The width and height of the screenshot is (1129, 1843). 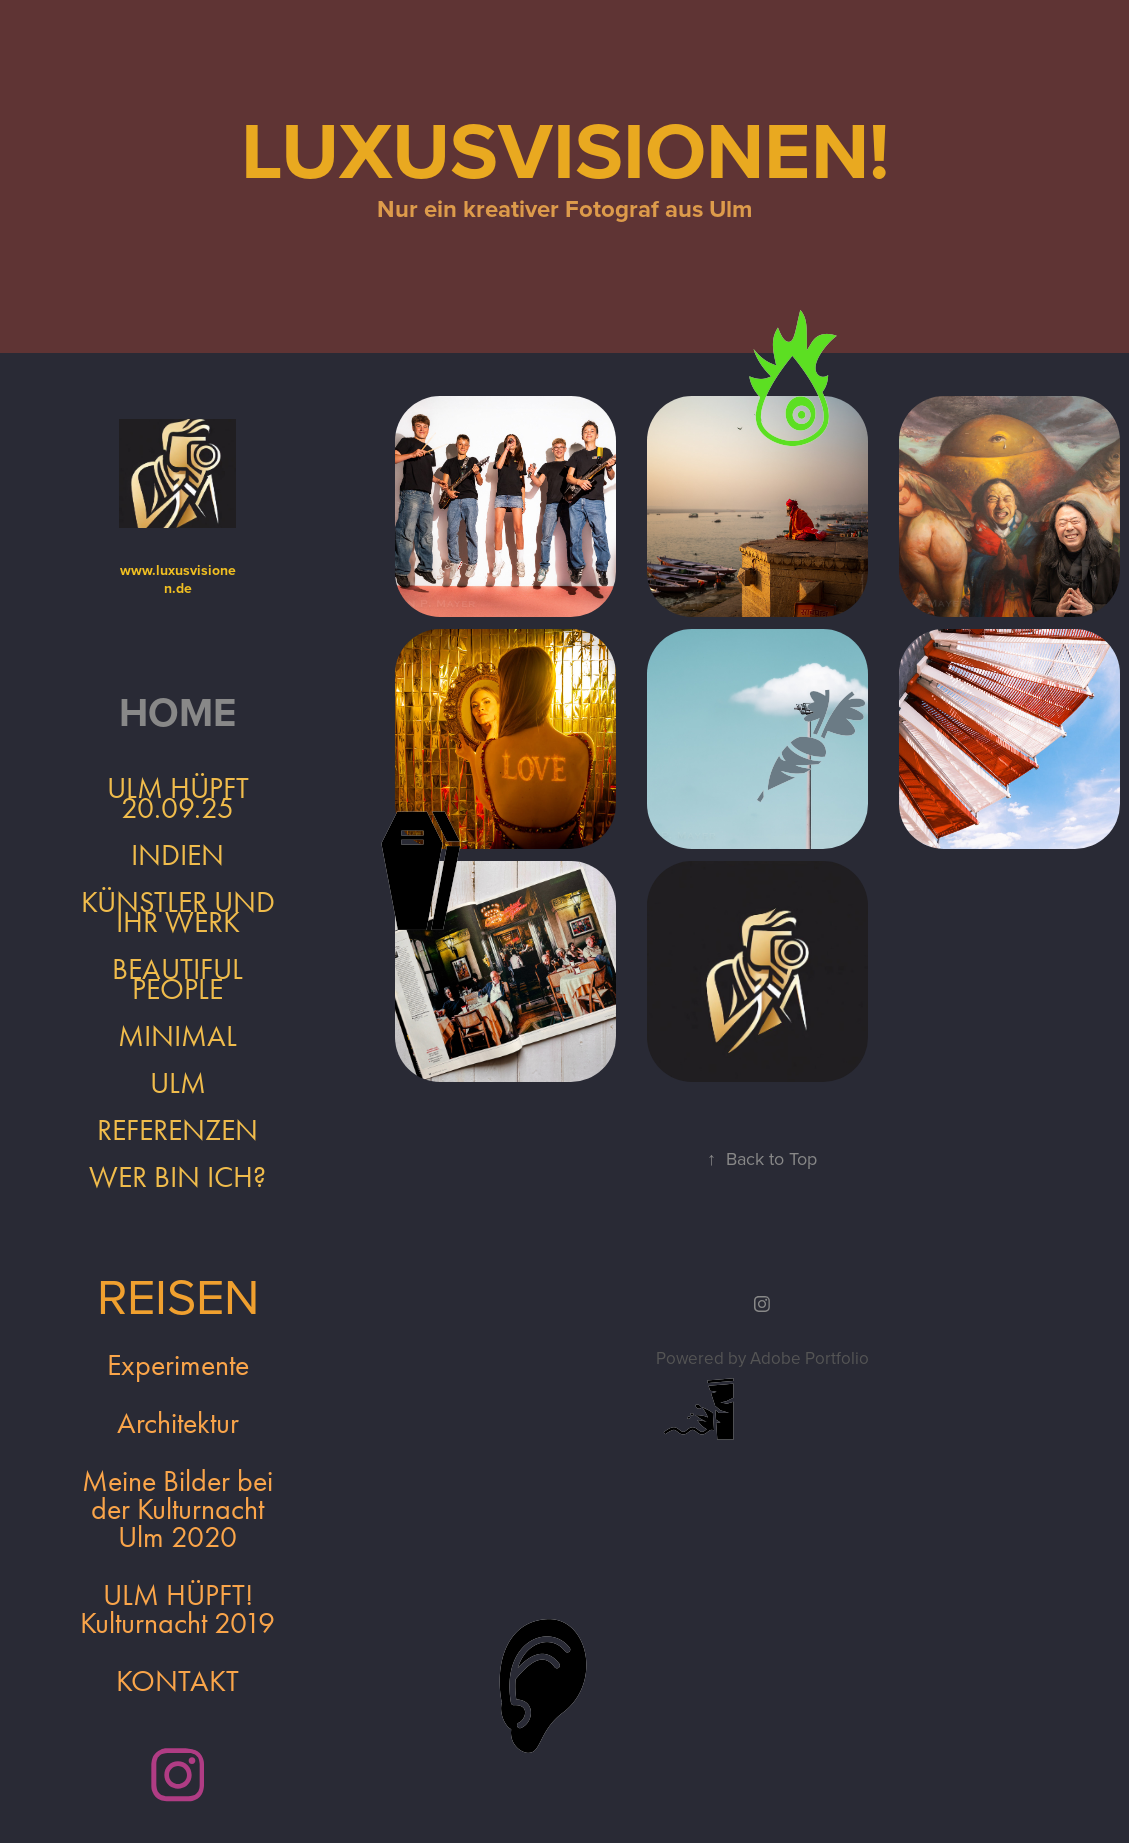 What do you see at coordinates (698, 1404) in the screenshot?
I see `indicates coastal or cliff terrain in a game map` at bounding box center [698, 1404].